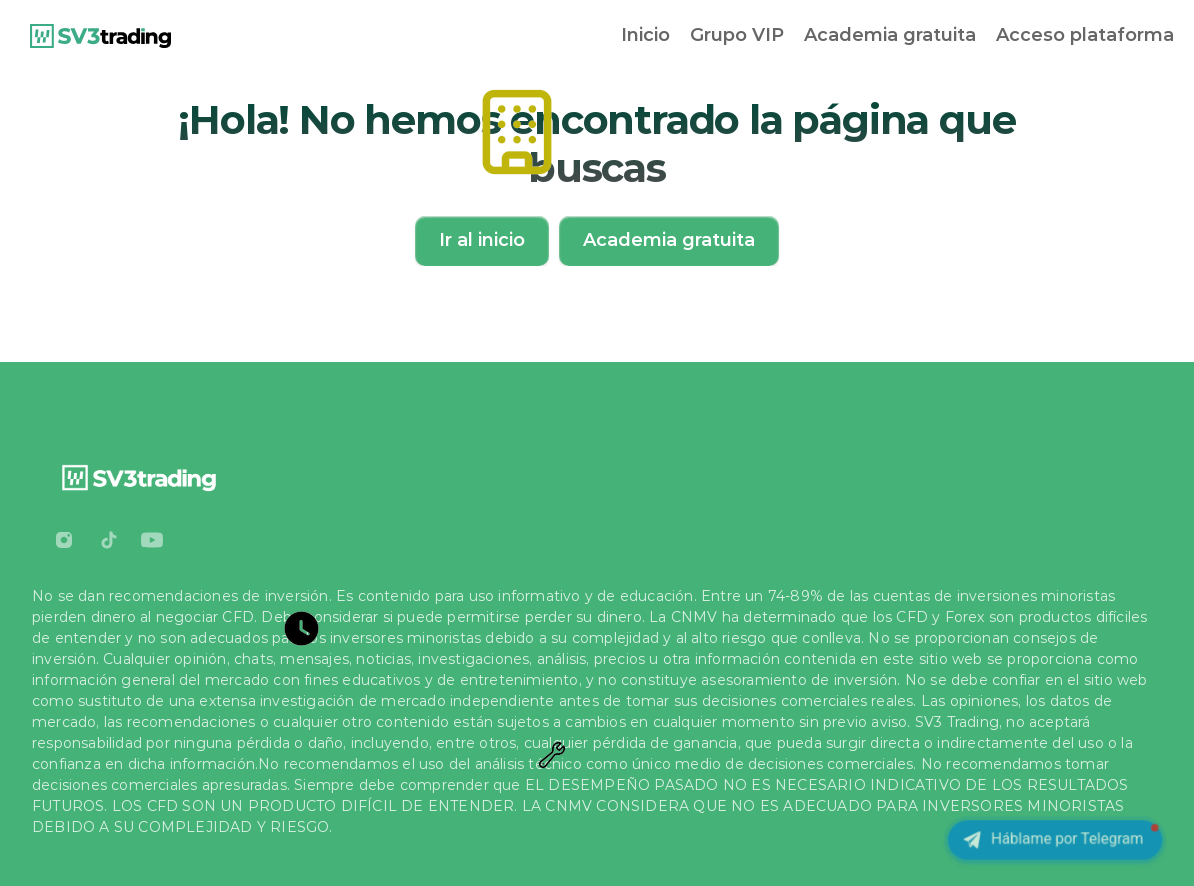 This screenshot has width=1194, height=886. What do you see at coordinates (517, 132) in the screenshot?
I see `view office or business location` at bounding box center [517, 132].